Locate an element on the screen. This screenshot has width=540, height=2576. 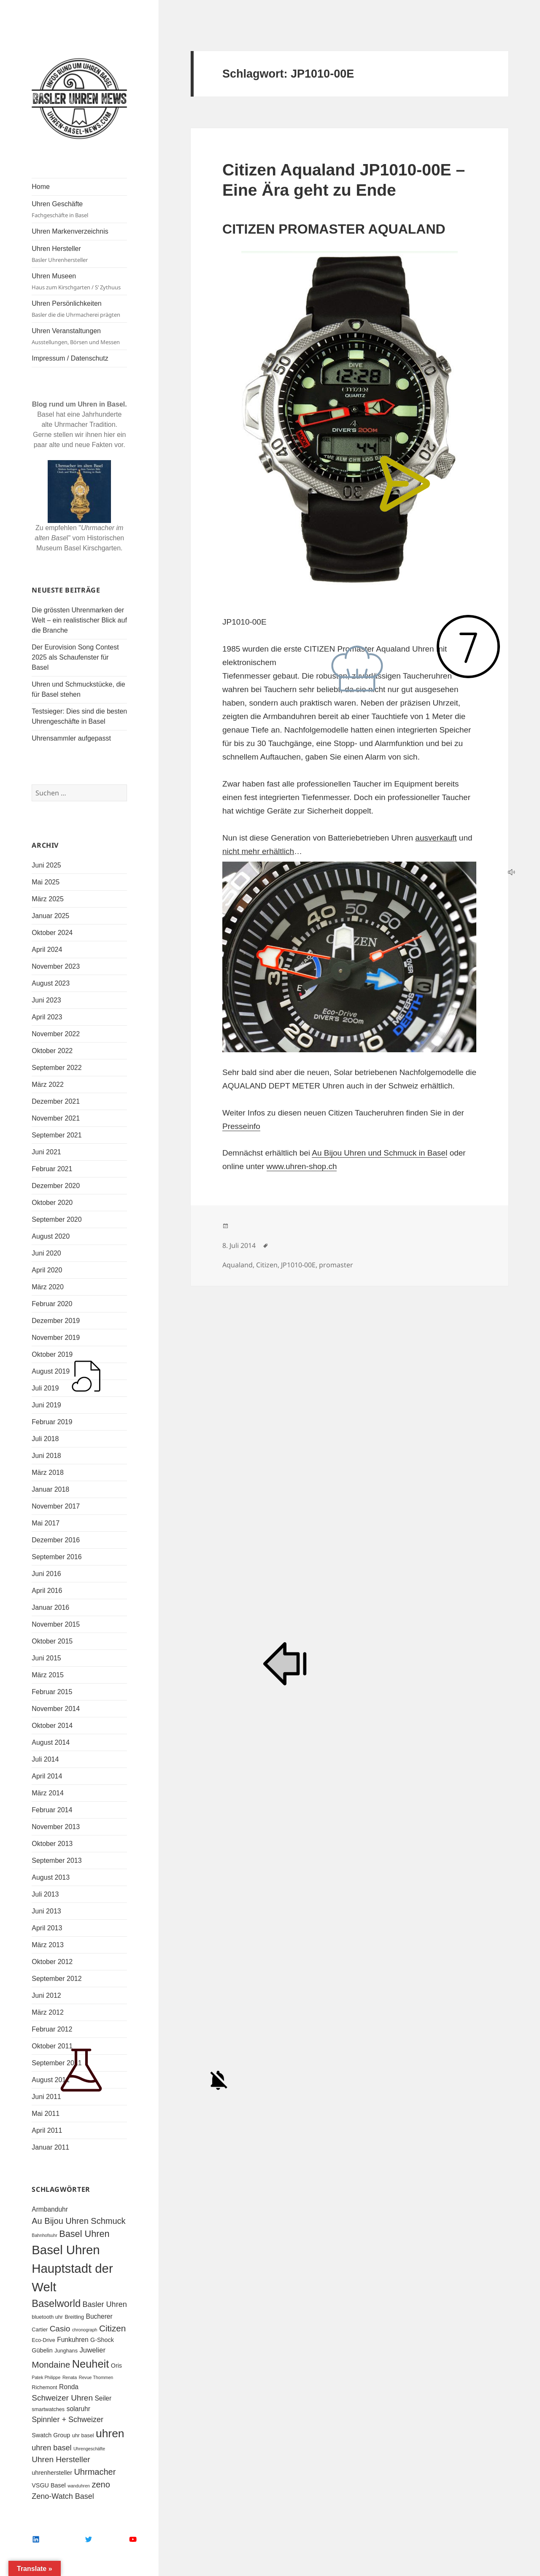
send a message is located at coordinates (402, 484).